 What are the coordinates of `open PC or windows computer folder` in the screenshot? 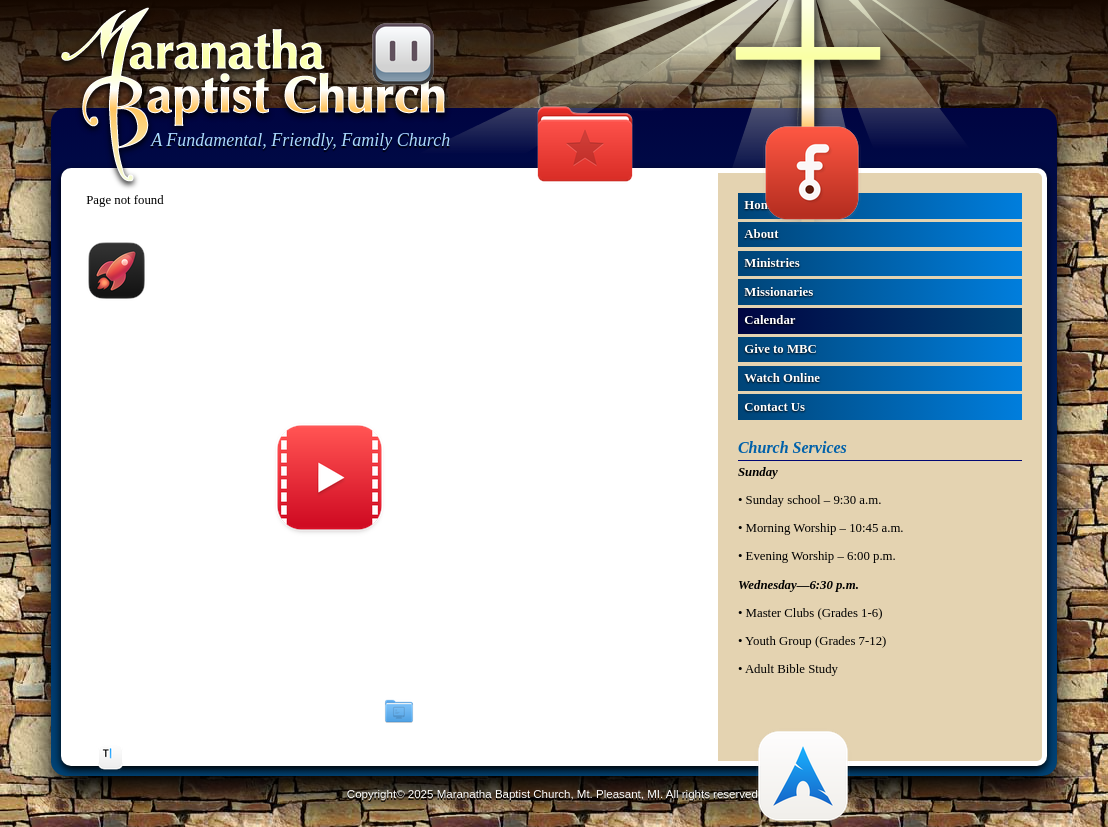 It's located at (399, 711).